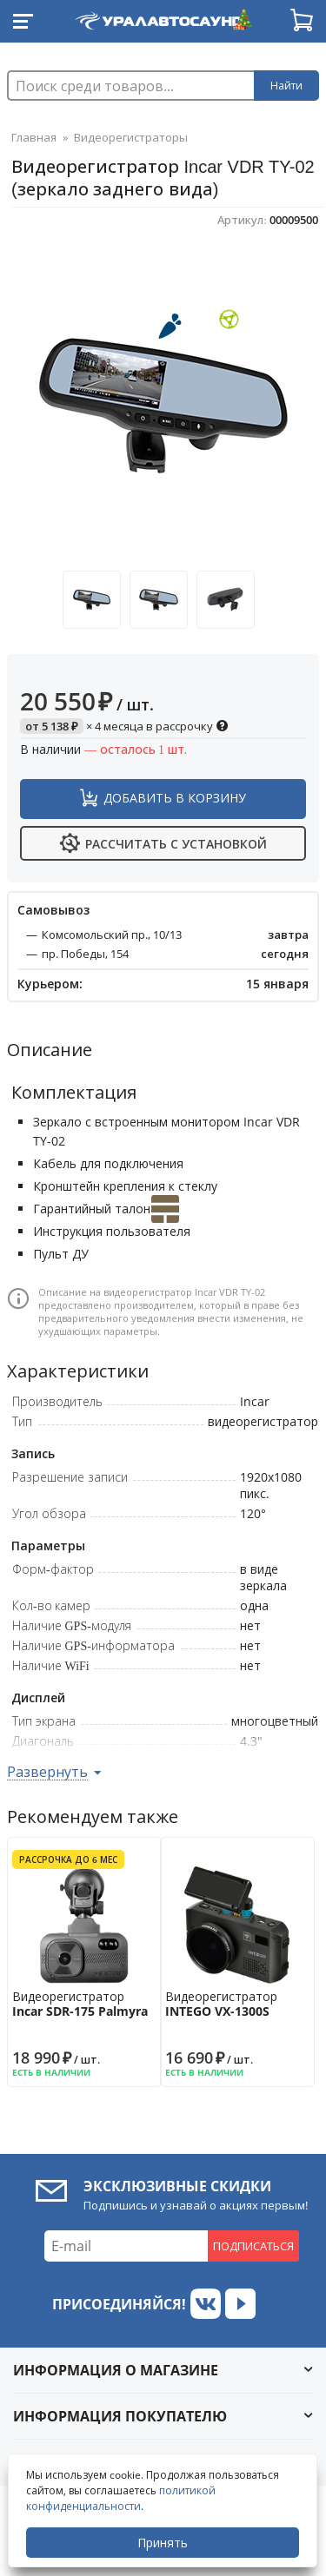 This screenshot has width=326, height=2576. I want to click on open the Instacart app, so click(170, 326).